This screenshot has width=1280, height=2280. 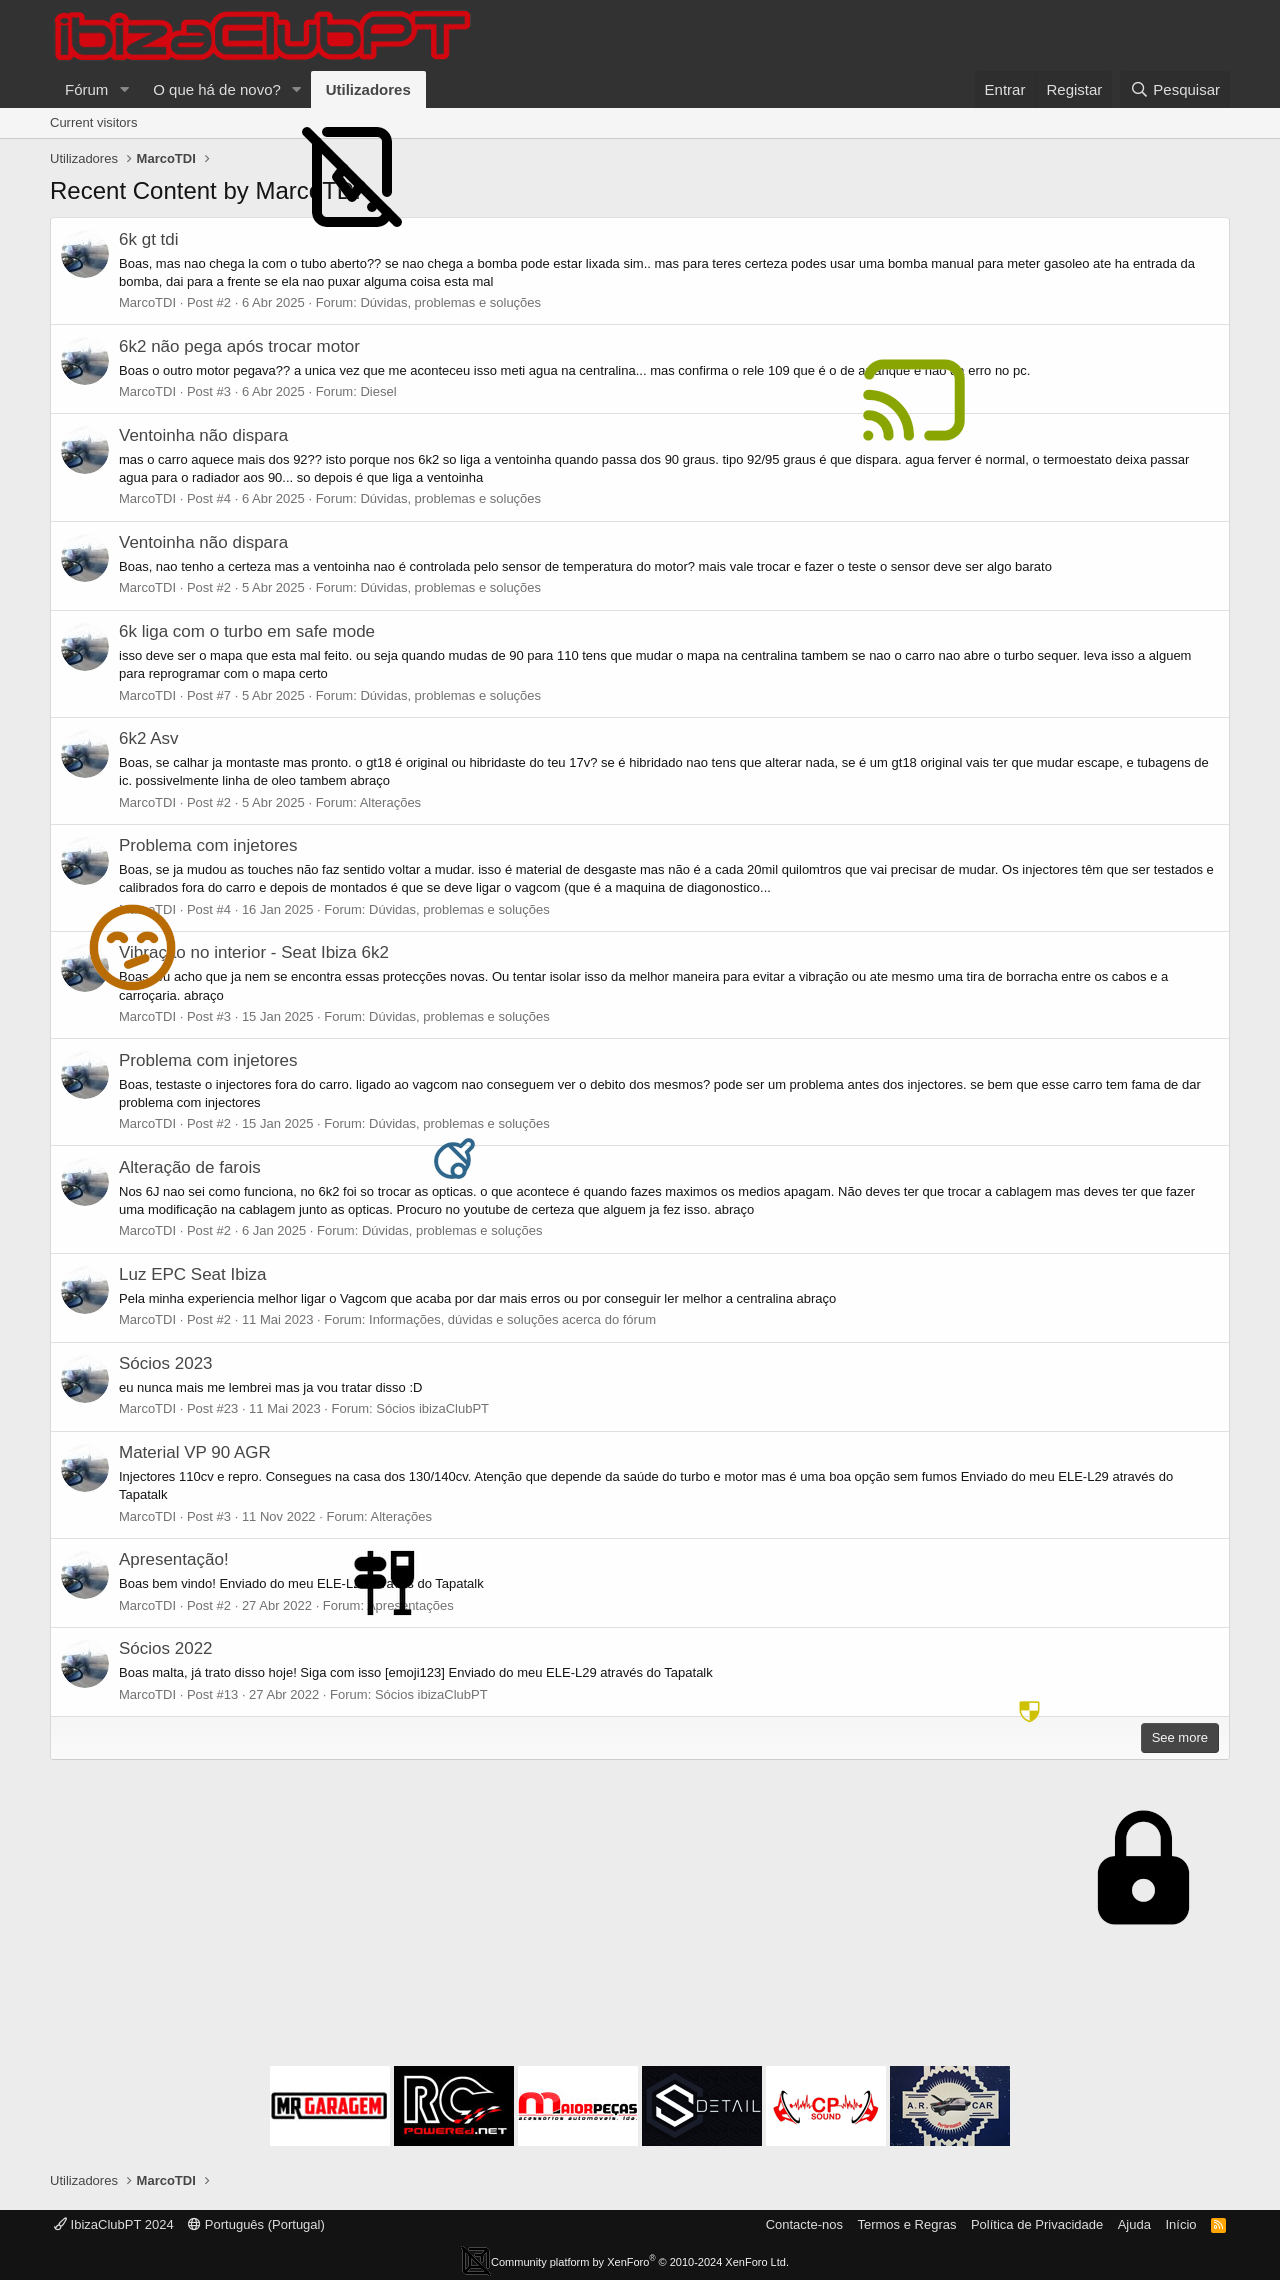 What do you see at coordinates (352, 177) in the screenshot?
I see `playing cards disabled or unavailable` at bounding box center [352, 177].